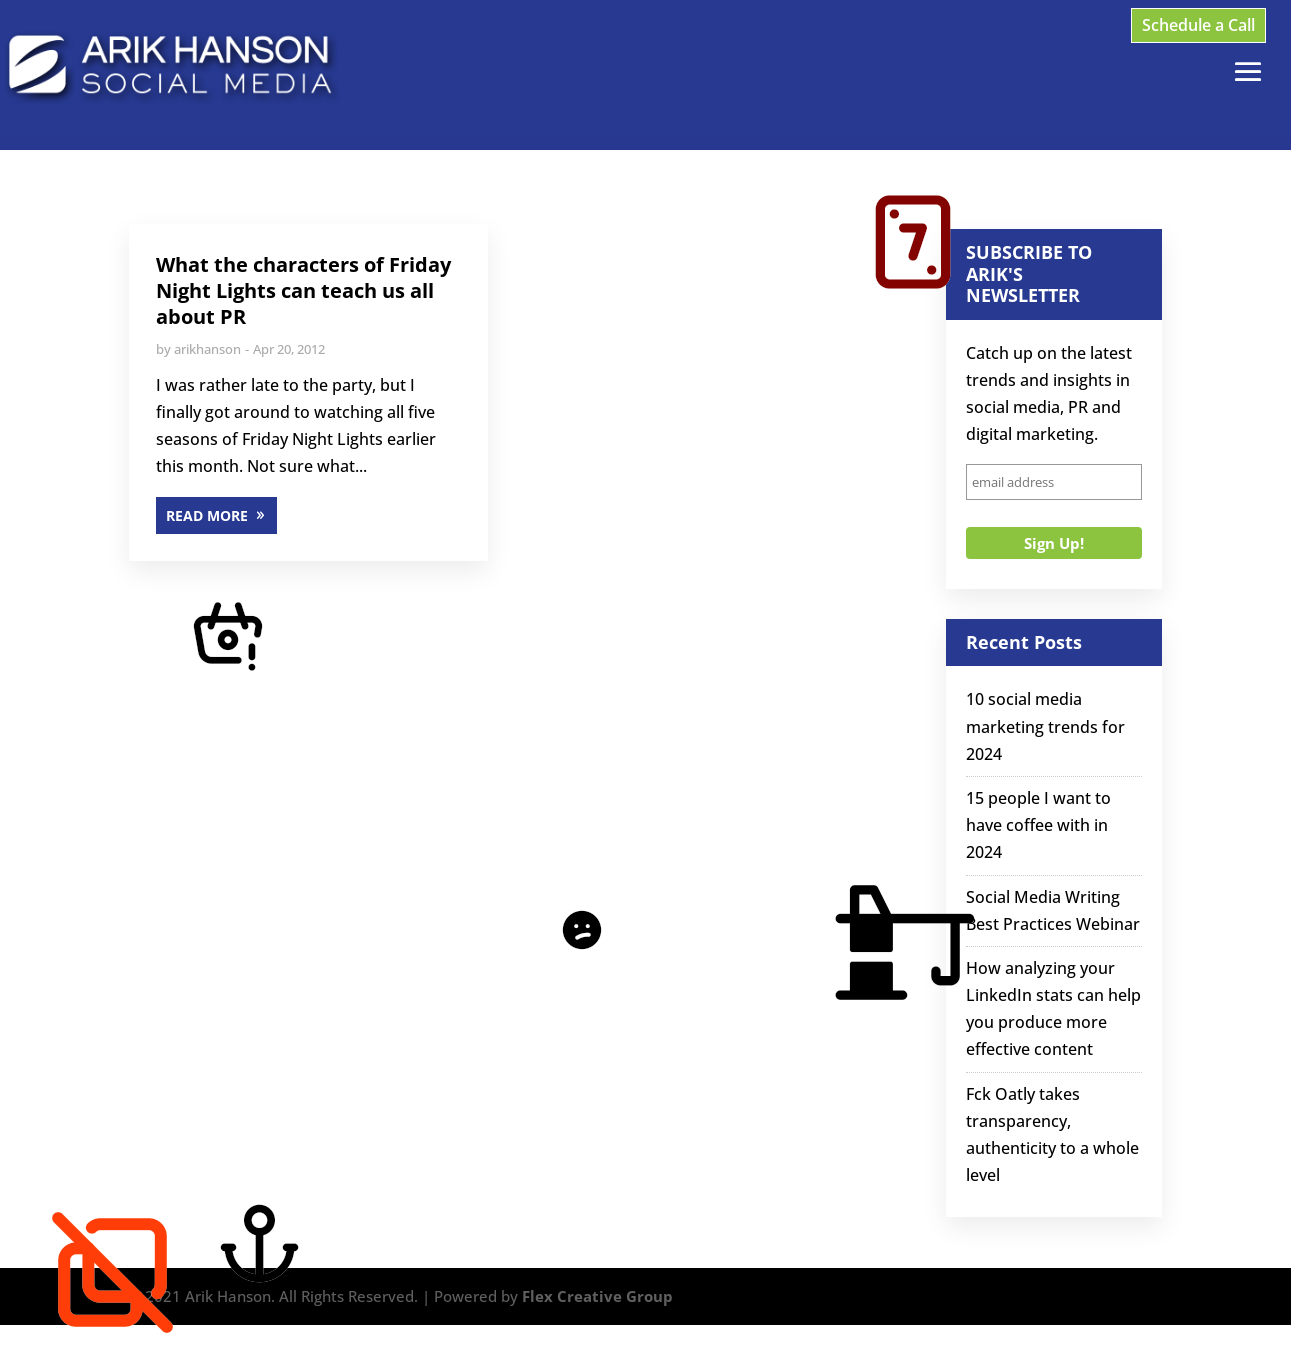 This screenshot has height=1352, width=1291. What do you see at coordinates (913, 242) in the screenshot?
I see `play a 7 card in a card game` at bounding box center [913, 242].